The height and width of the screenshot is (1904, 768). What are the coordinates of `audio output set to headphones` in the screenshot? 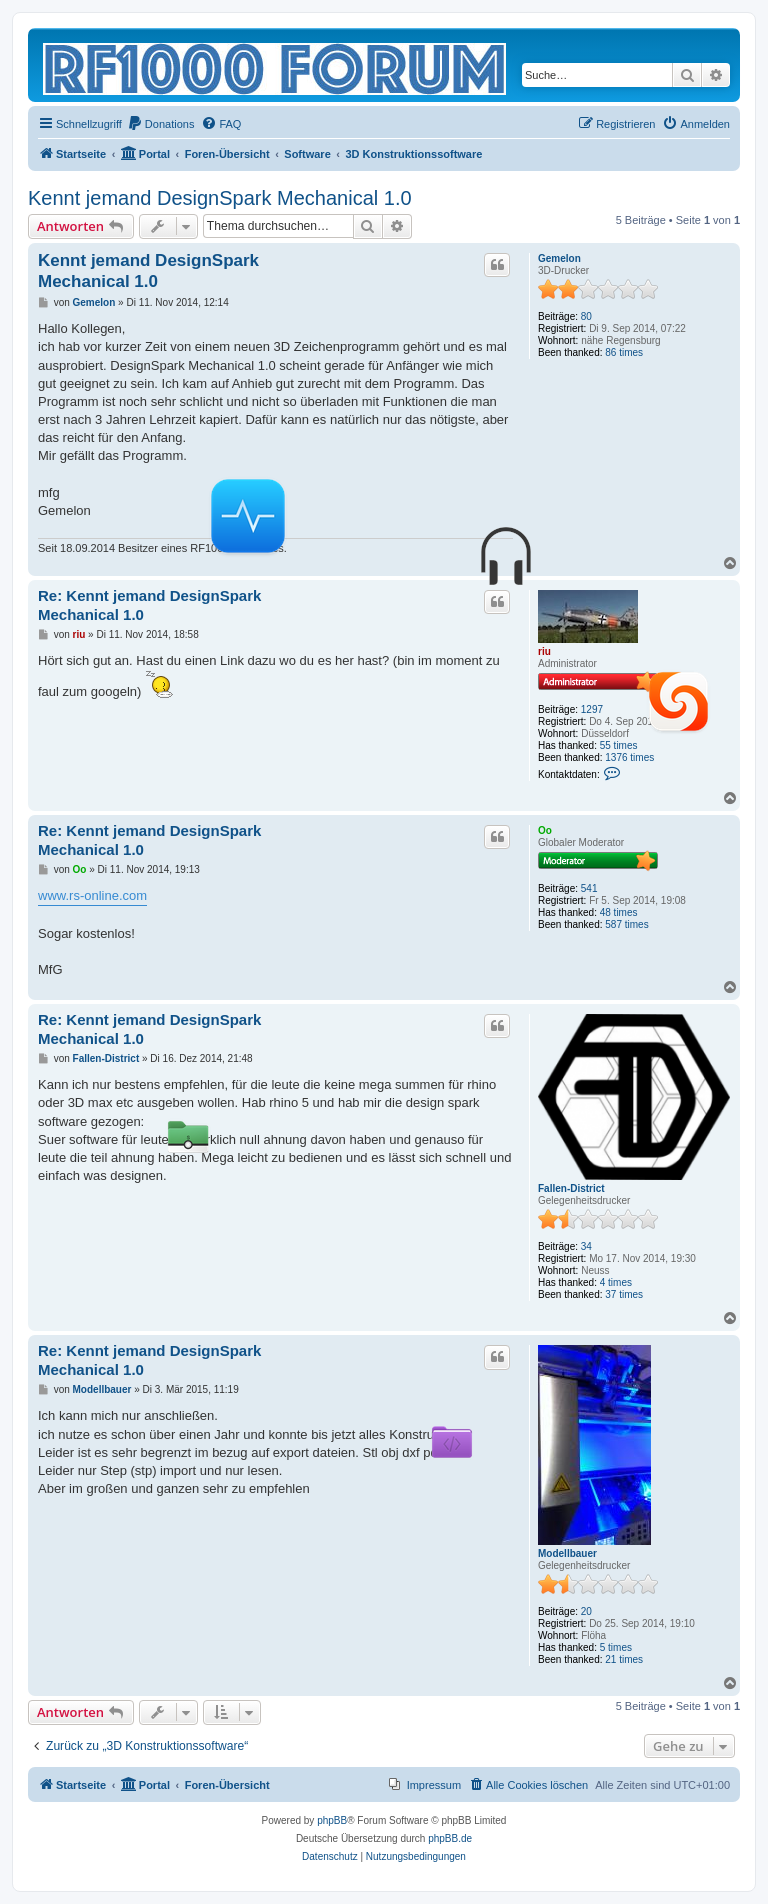 It's located at (506, 556).